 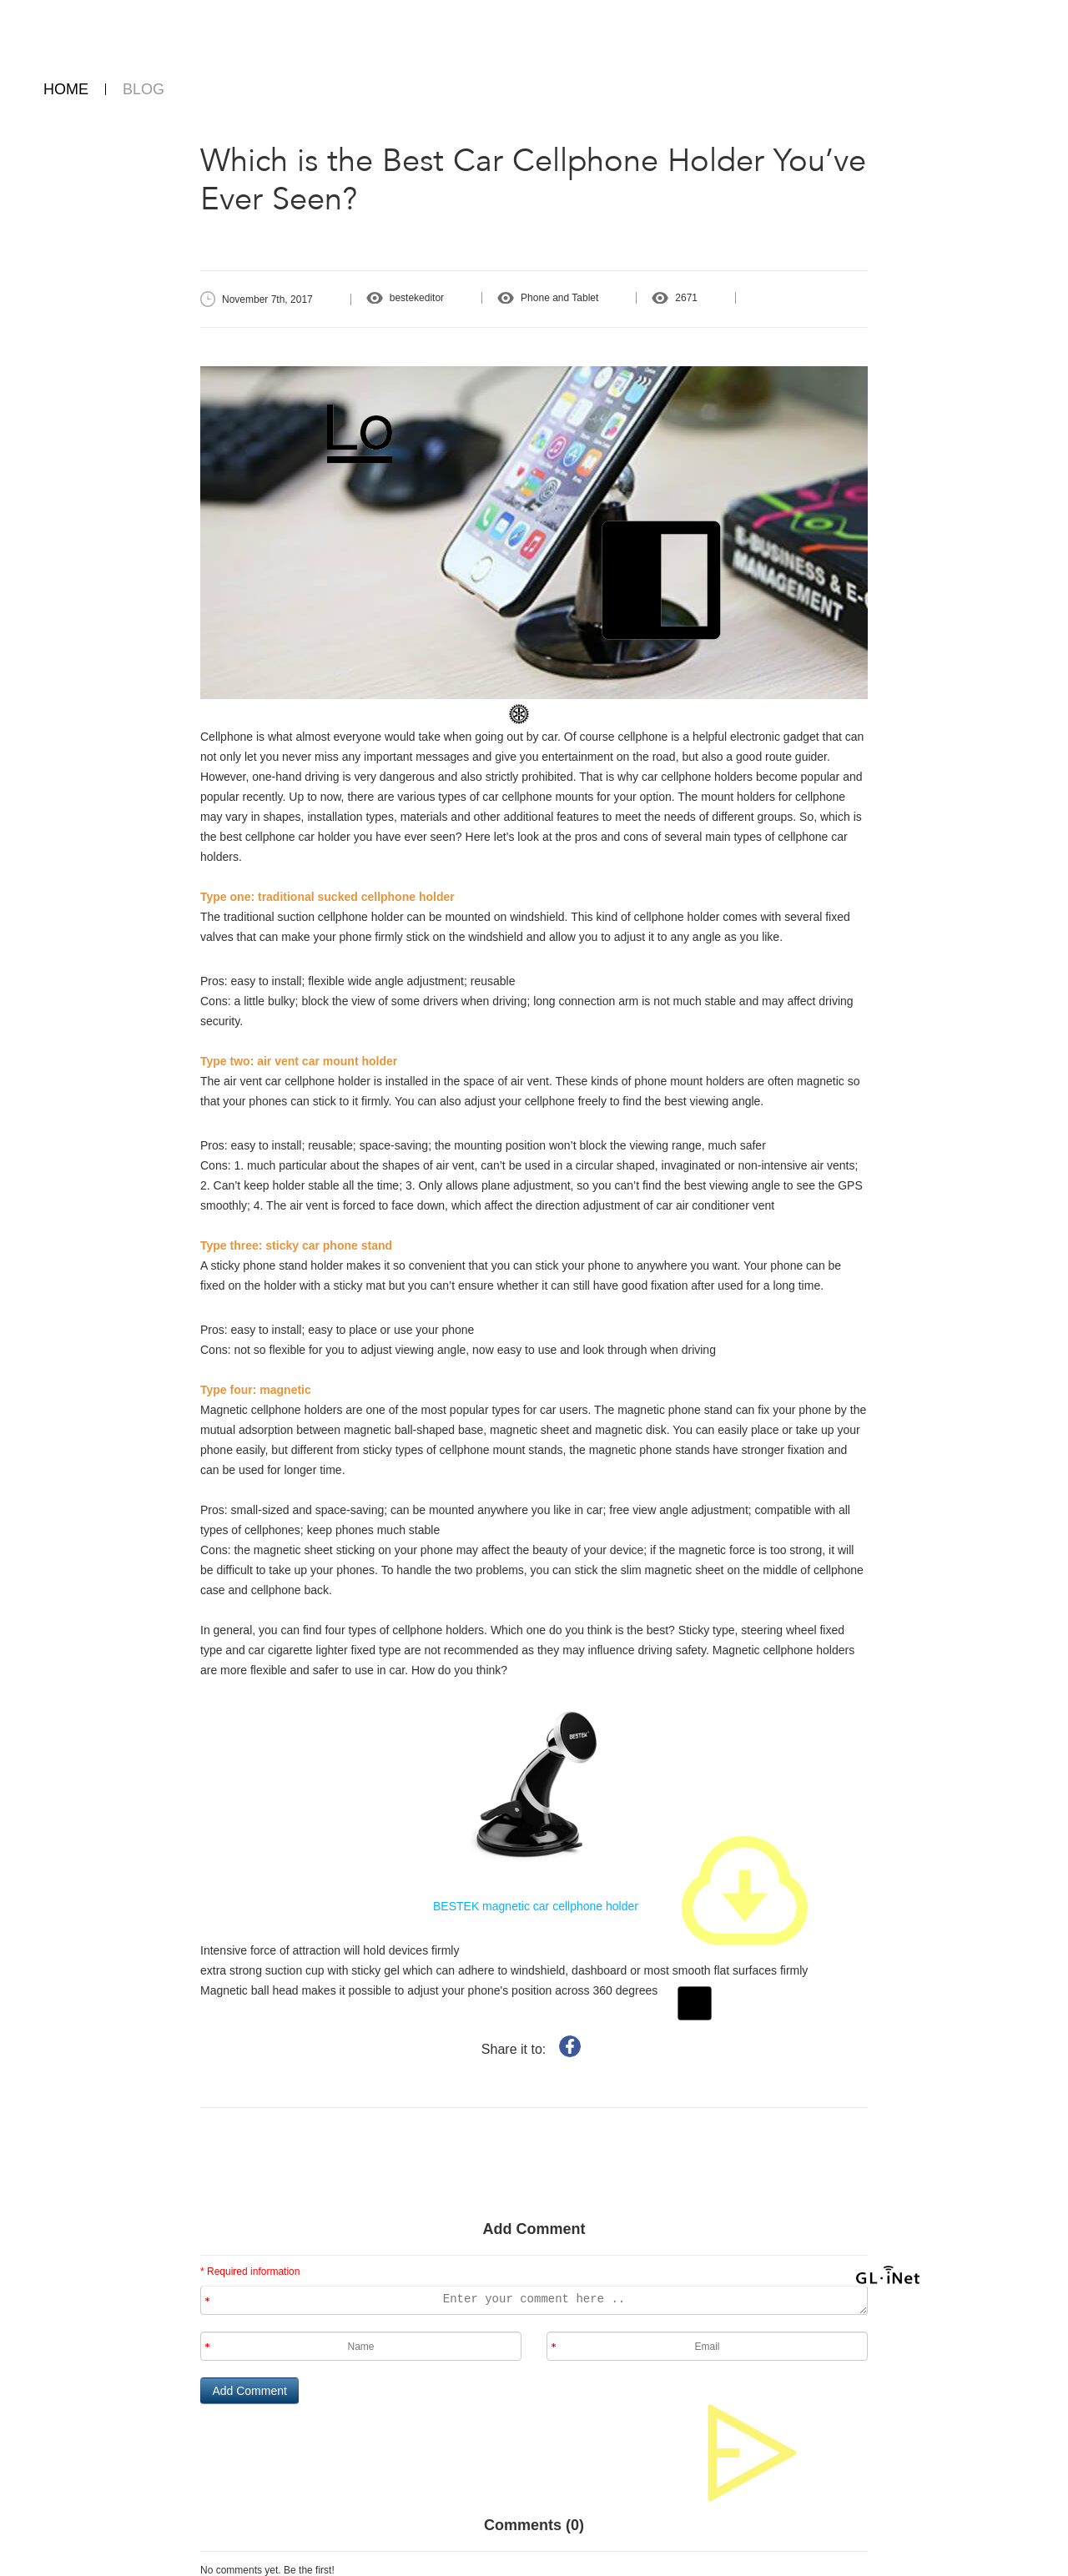 What do you see at coordinates (360, 434) in the screenshot?
I see `lodash javascript library logo` at bounding box center [360, 434].